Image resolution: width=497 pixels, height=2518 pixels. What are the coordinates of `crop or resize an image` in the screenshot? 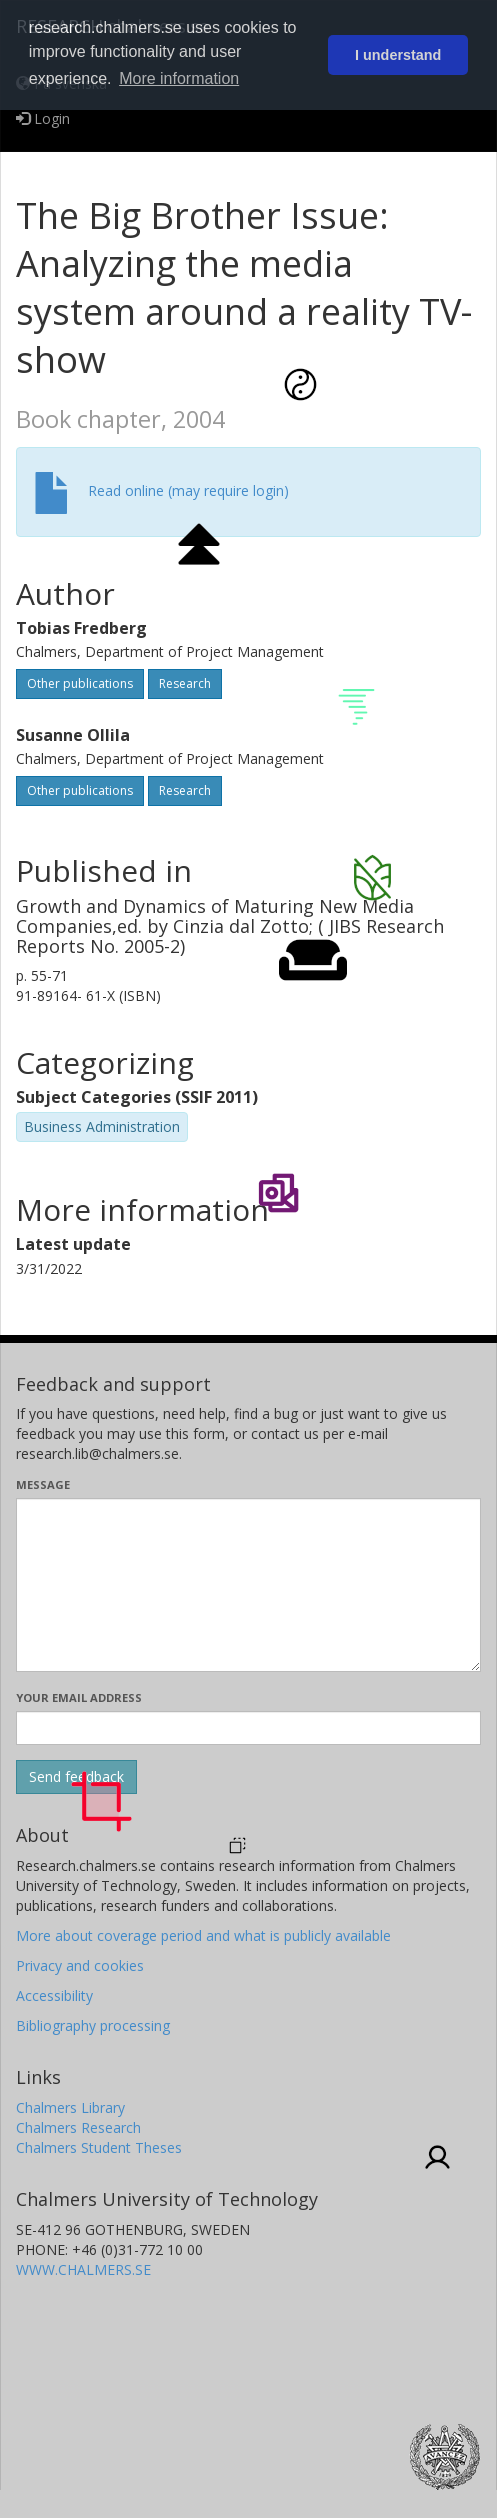 It's located at (101, 1801).